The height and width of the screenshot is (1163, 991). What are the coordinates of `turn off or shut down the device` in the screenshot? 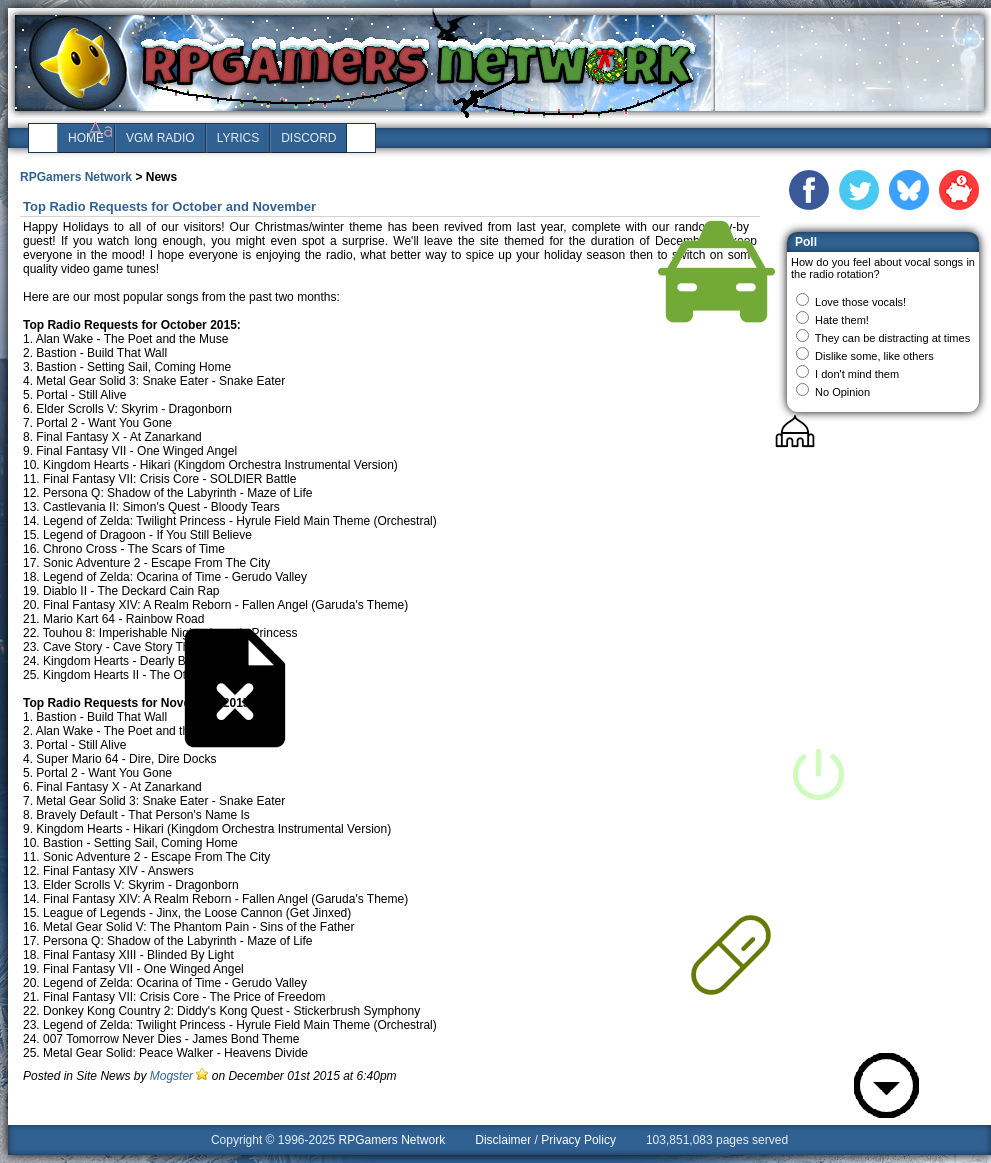 It's located at (818, 774).